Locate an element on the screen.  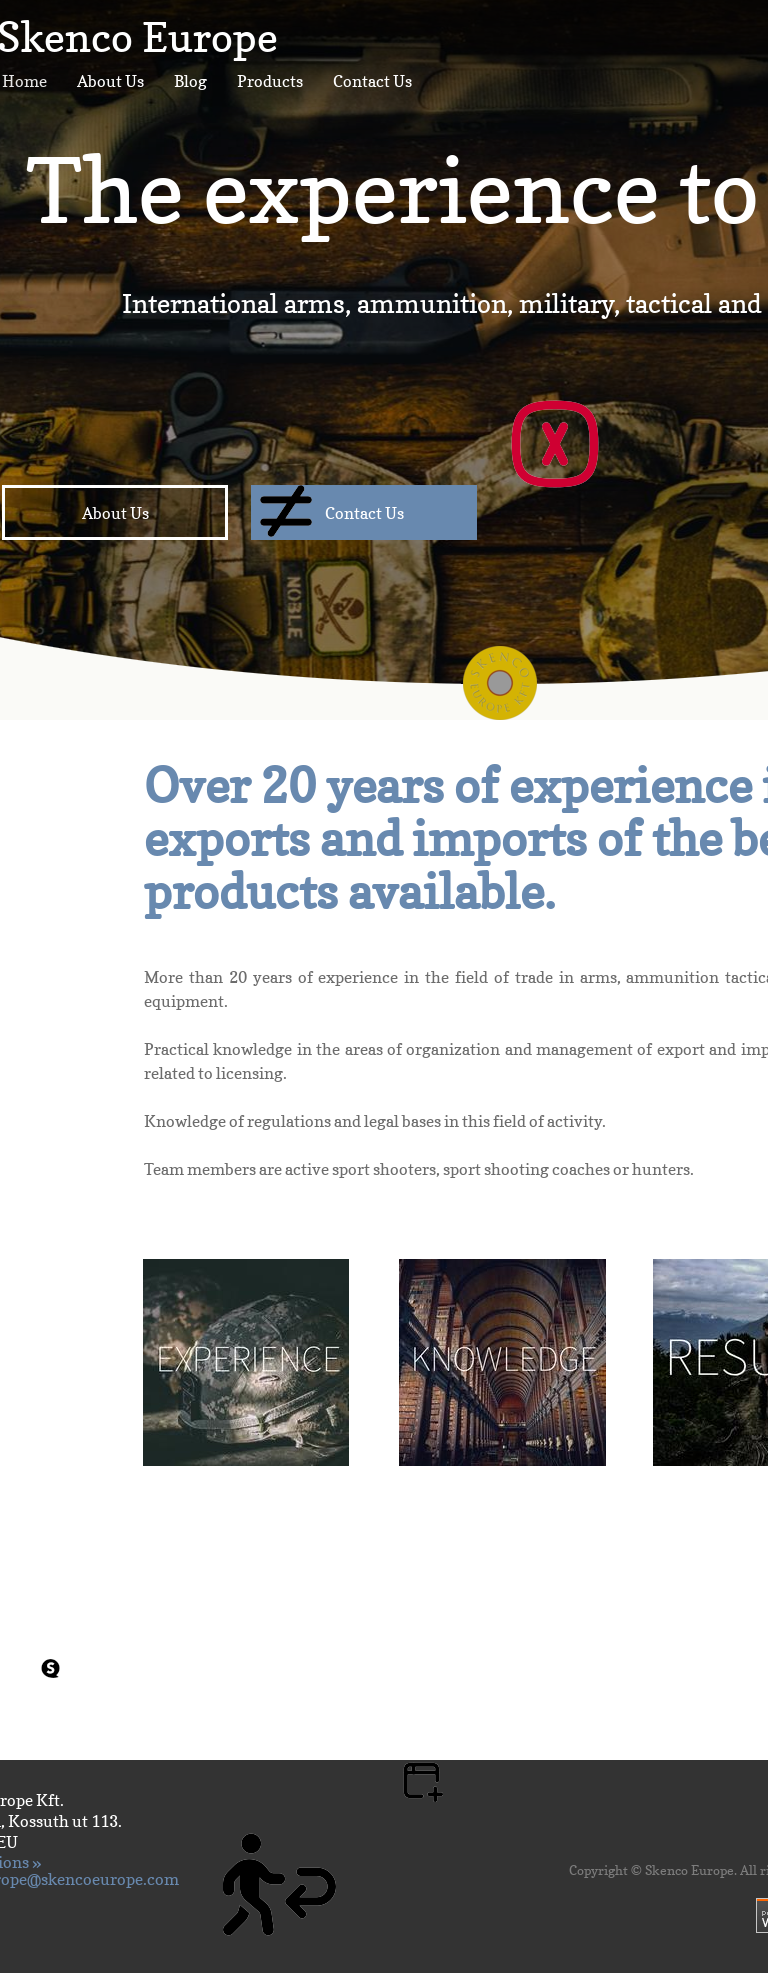
indicates values are not equal or mismatched is located at coordinates (286, 511).